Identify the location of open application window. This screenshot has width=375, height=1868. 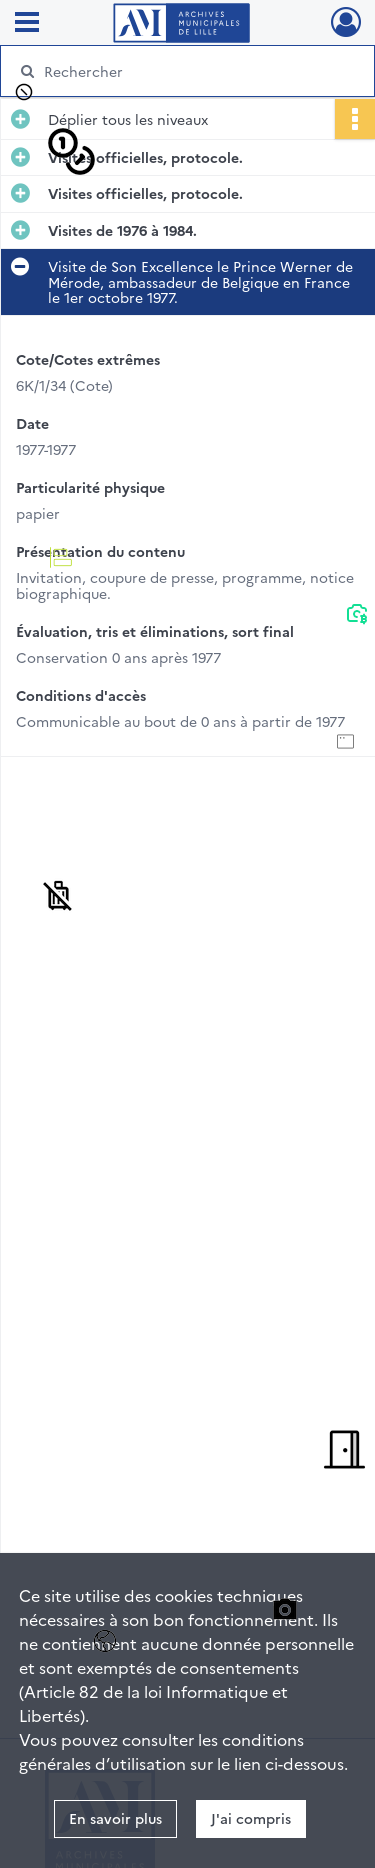
(345, 741).